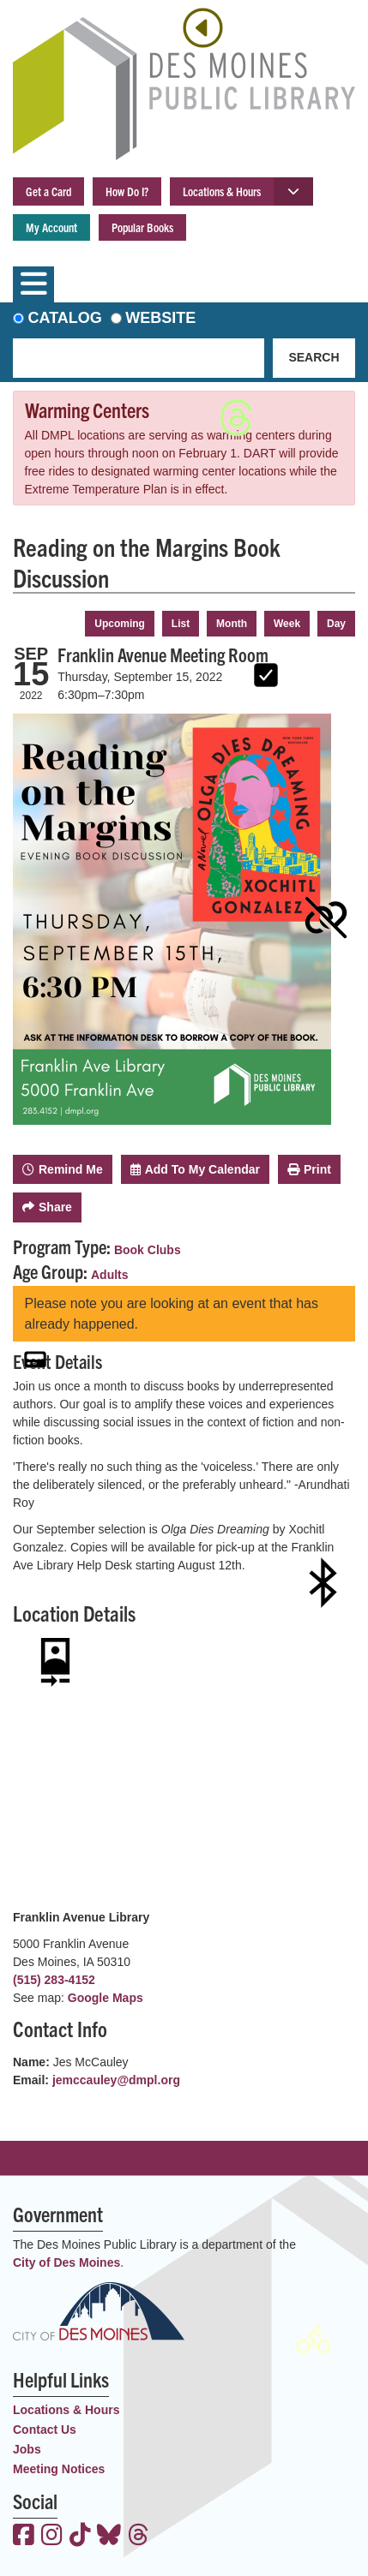  Describe the element at coordinates (236, 417) in the screenshot. I see `open the Threads app` at that location.